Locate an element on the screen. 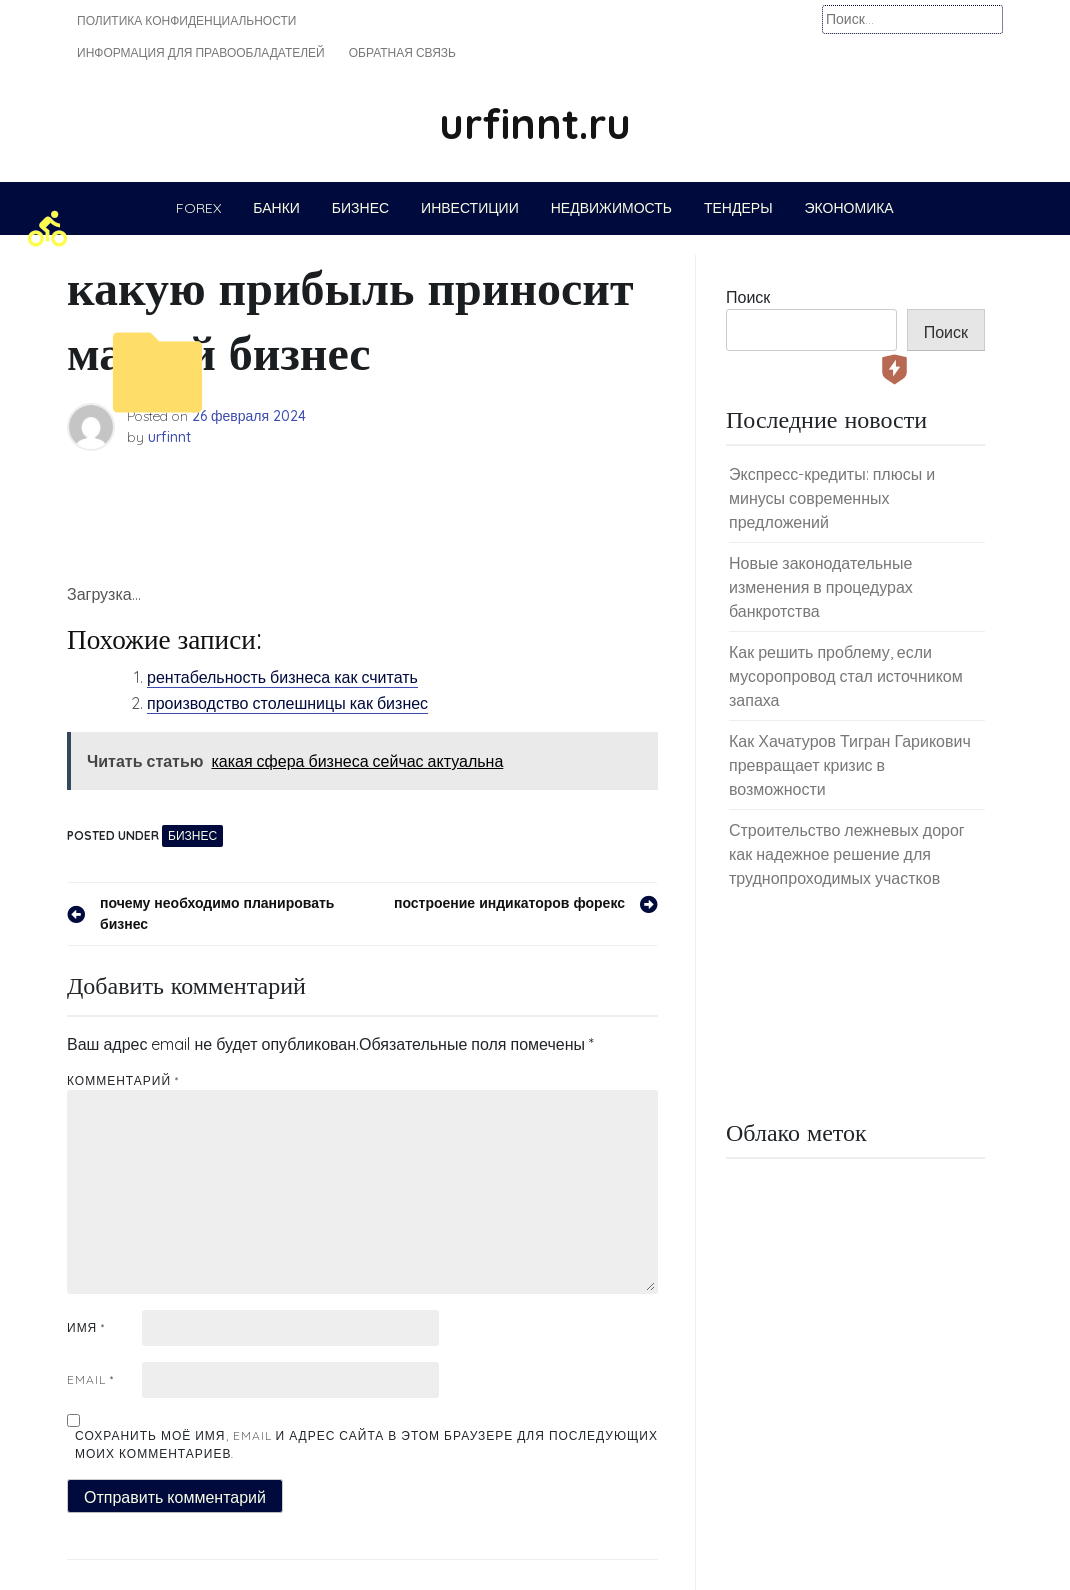 This screenshot has width=1070, height=1590. access cycling or bike route directions is located at coordinates (47, 230).